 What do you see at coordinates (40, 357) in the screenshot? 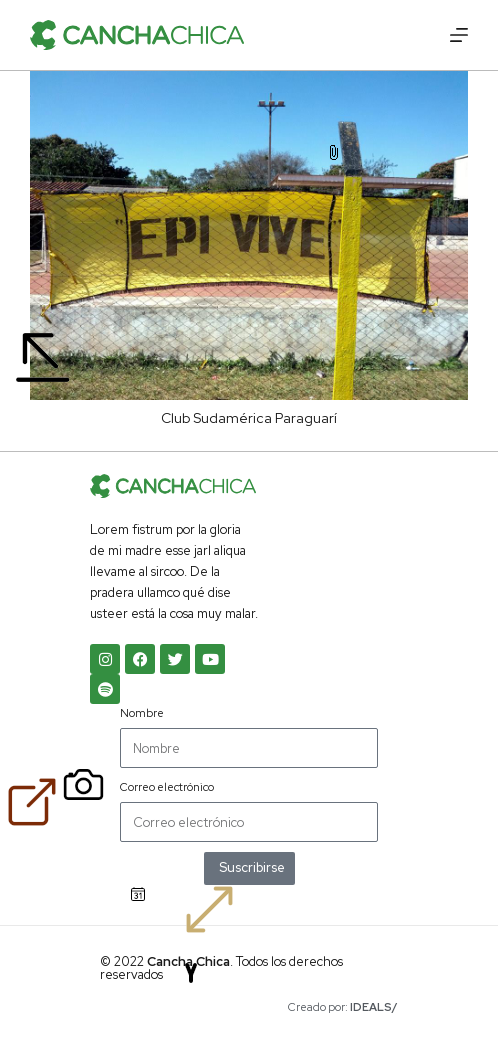
I see `move to top-left corner` at bounding box center [40, 357].